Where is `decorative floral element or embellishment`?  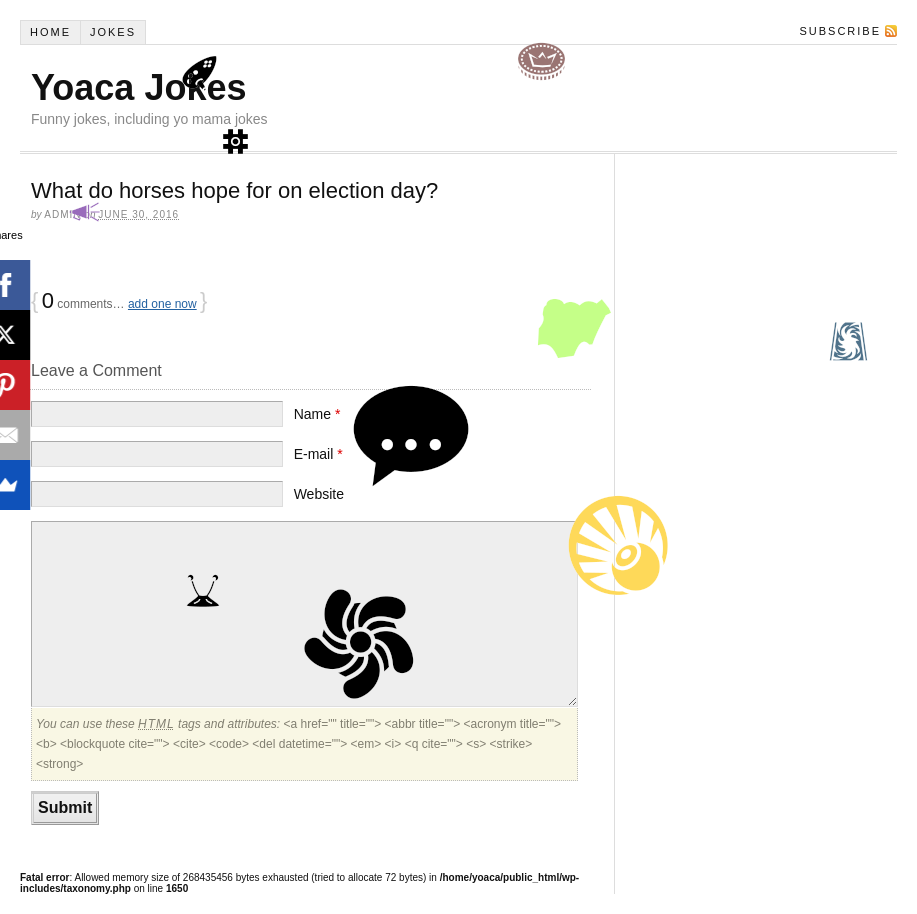
decorative floral element or embellishment is located at coordinates (359, 644).